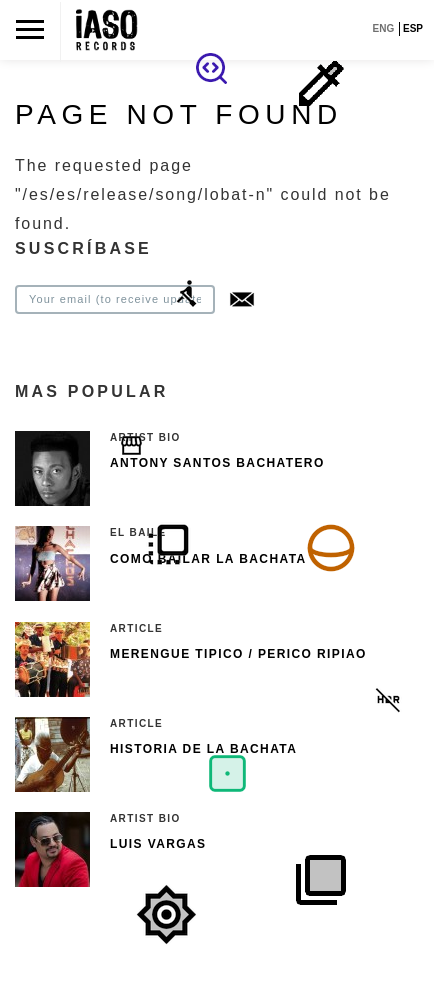  I want to click on disable HDR mode in camera settings, so click(388, 699).